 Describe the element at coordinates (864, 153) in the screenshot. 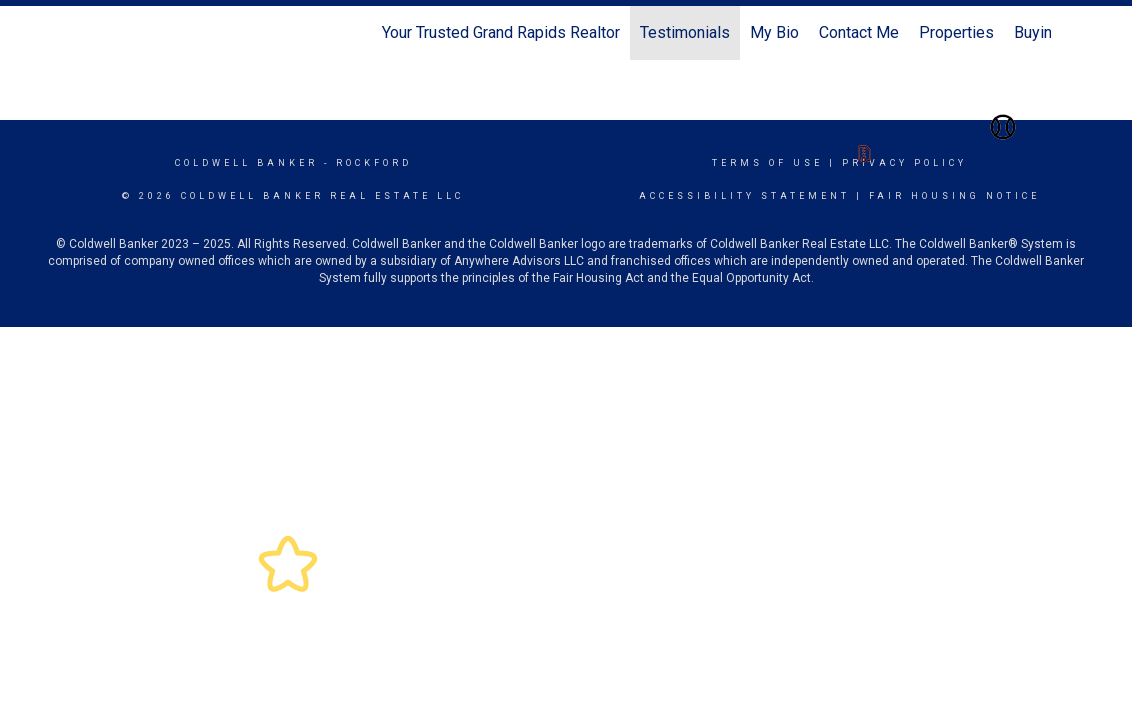

I see `compressed or zipped file` at that location.